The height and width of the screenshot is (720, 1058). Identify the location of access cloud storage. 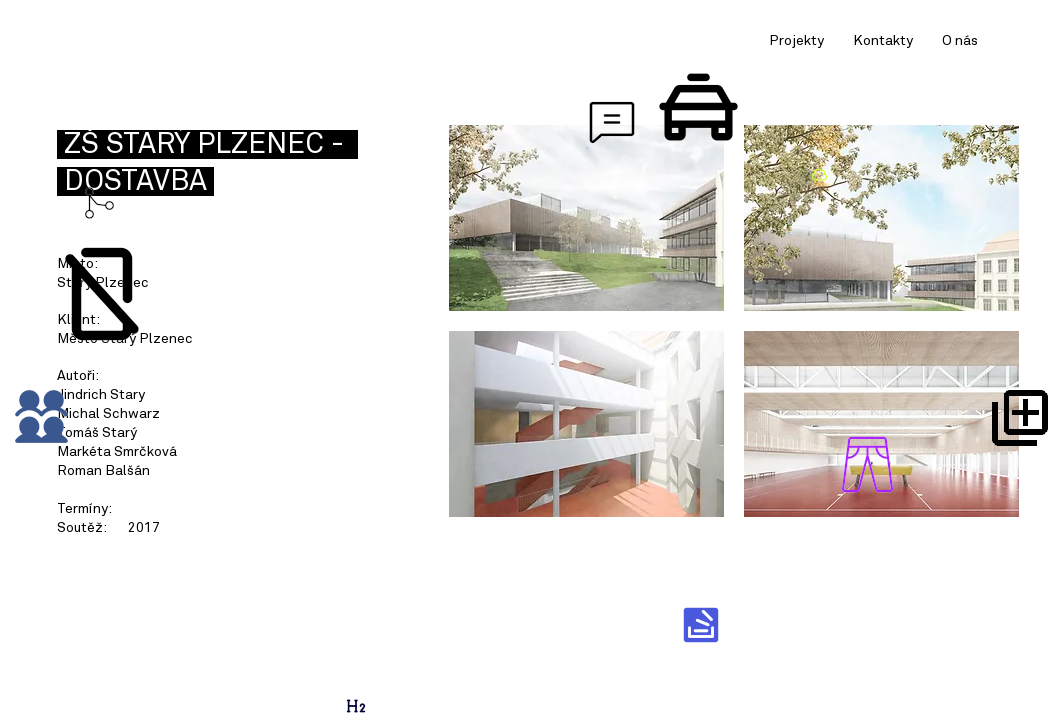
(819, 174).